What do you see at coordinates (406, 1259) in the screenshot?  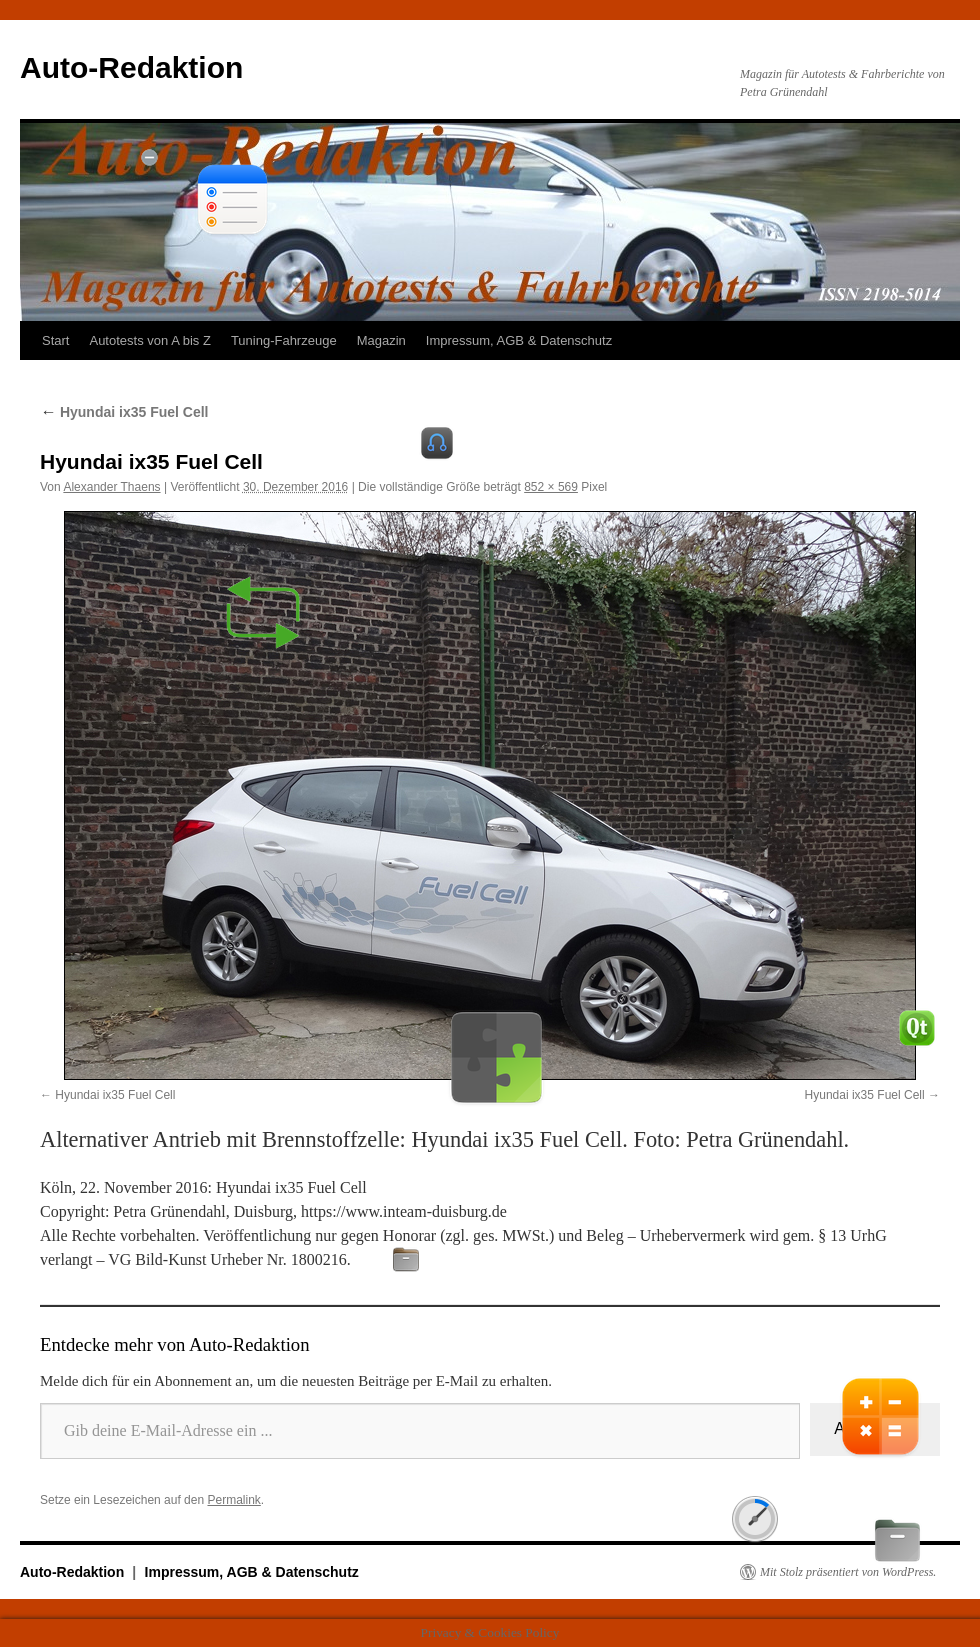 I see `open the nautilus file manager` at bounding box center [406, 1259].